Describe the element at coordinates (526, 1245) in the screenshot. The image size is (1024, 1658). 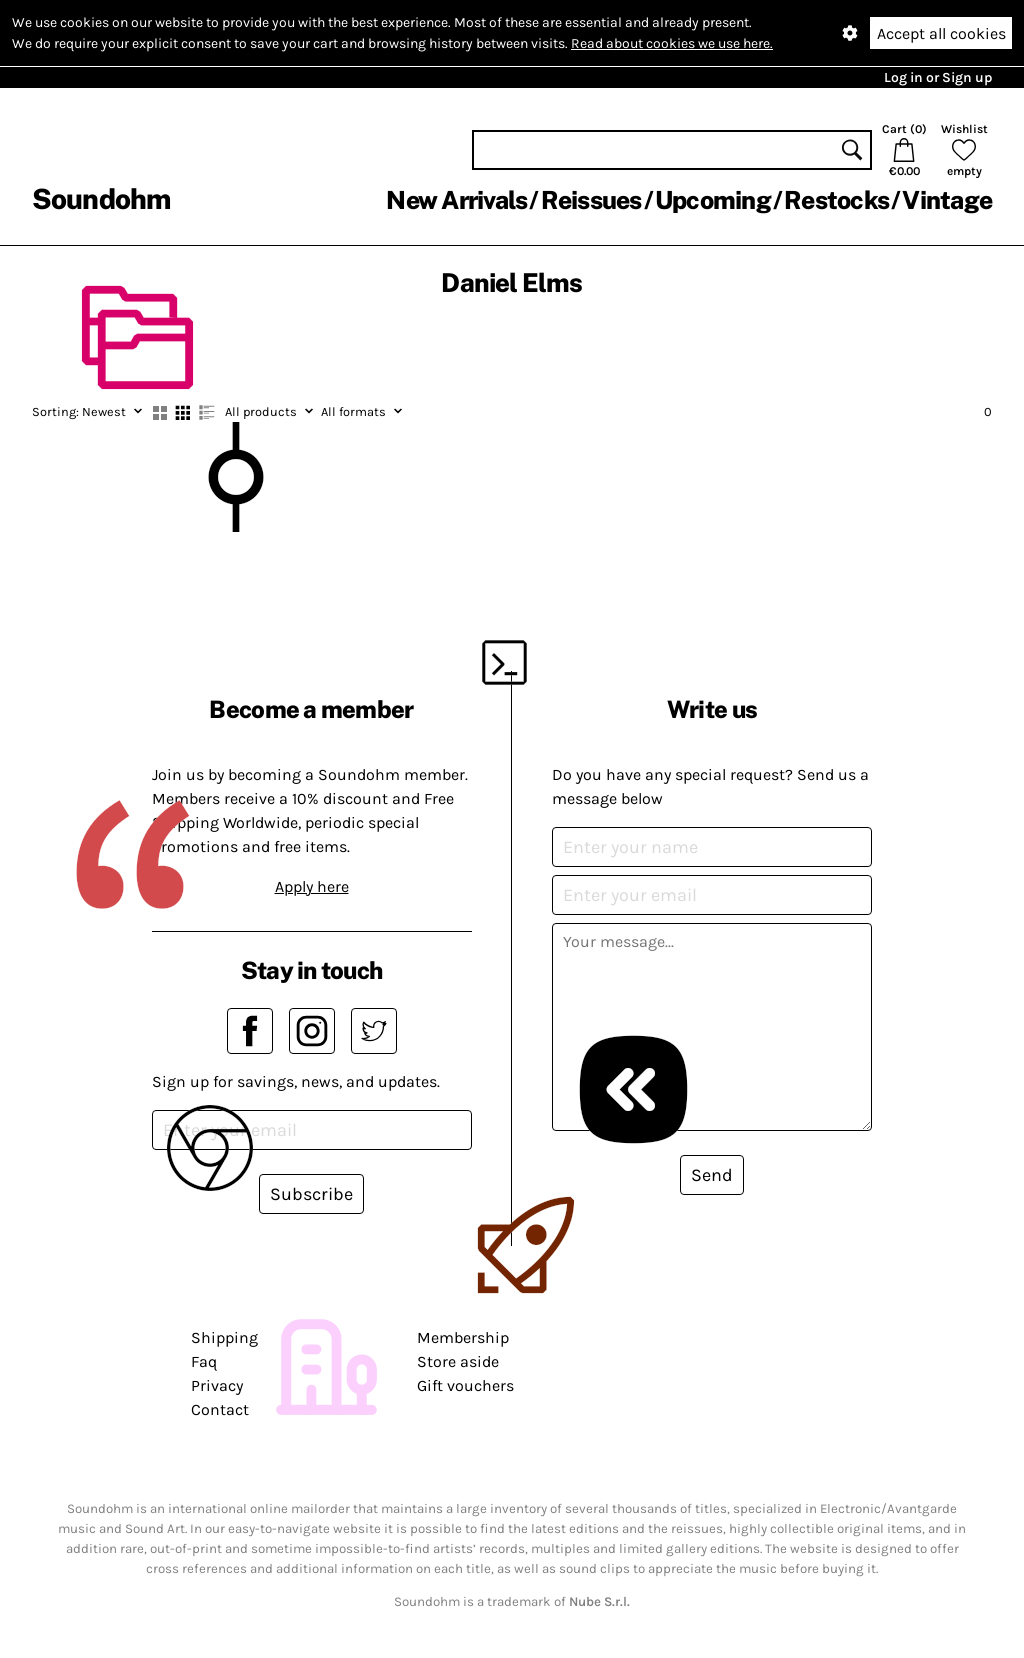
I see `launch or deploy a project` at that location.